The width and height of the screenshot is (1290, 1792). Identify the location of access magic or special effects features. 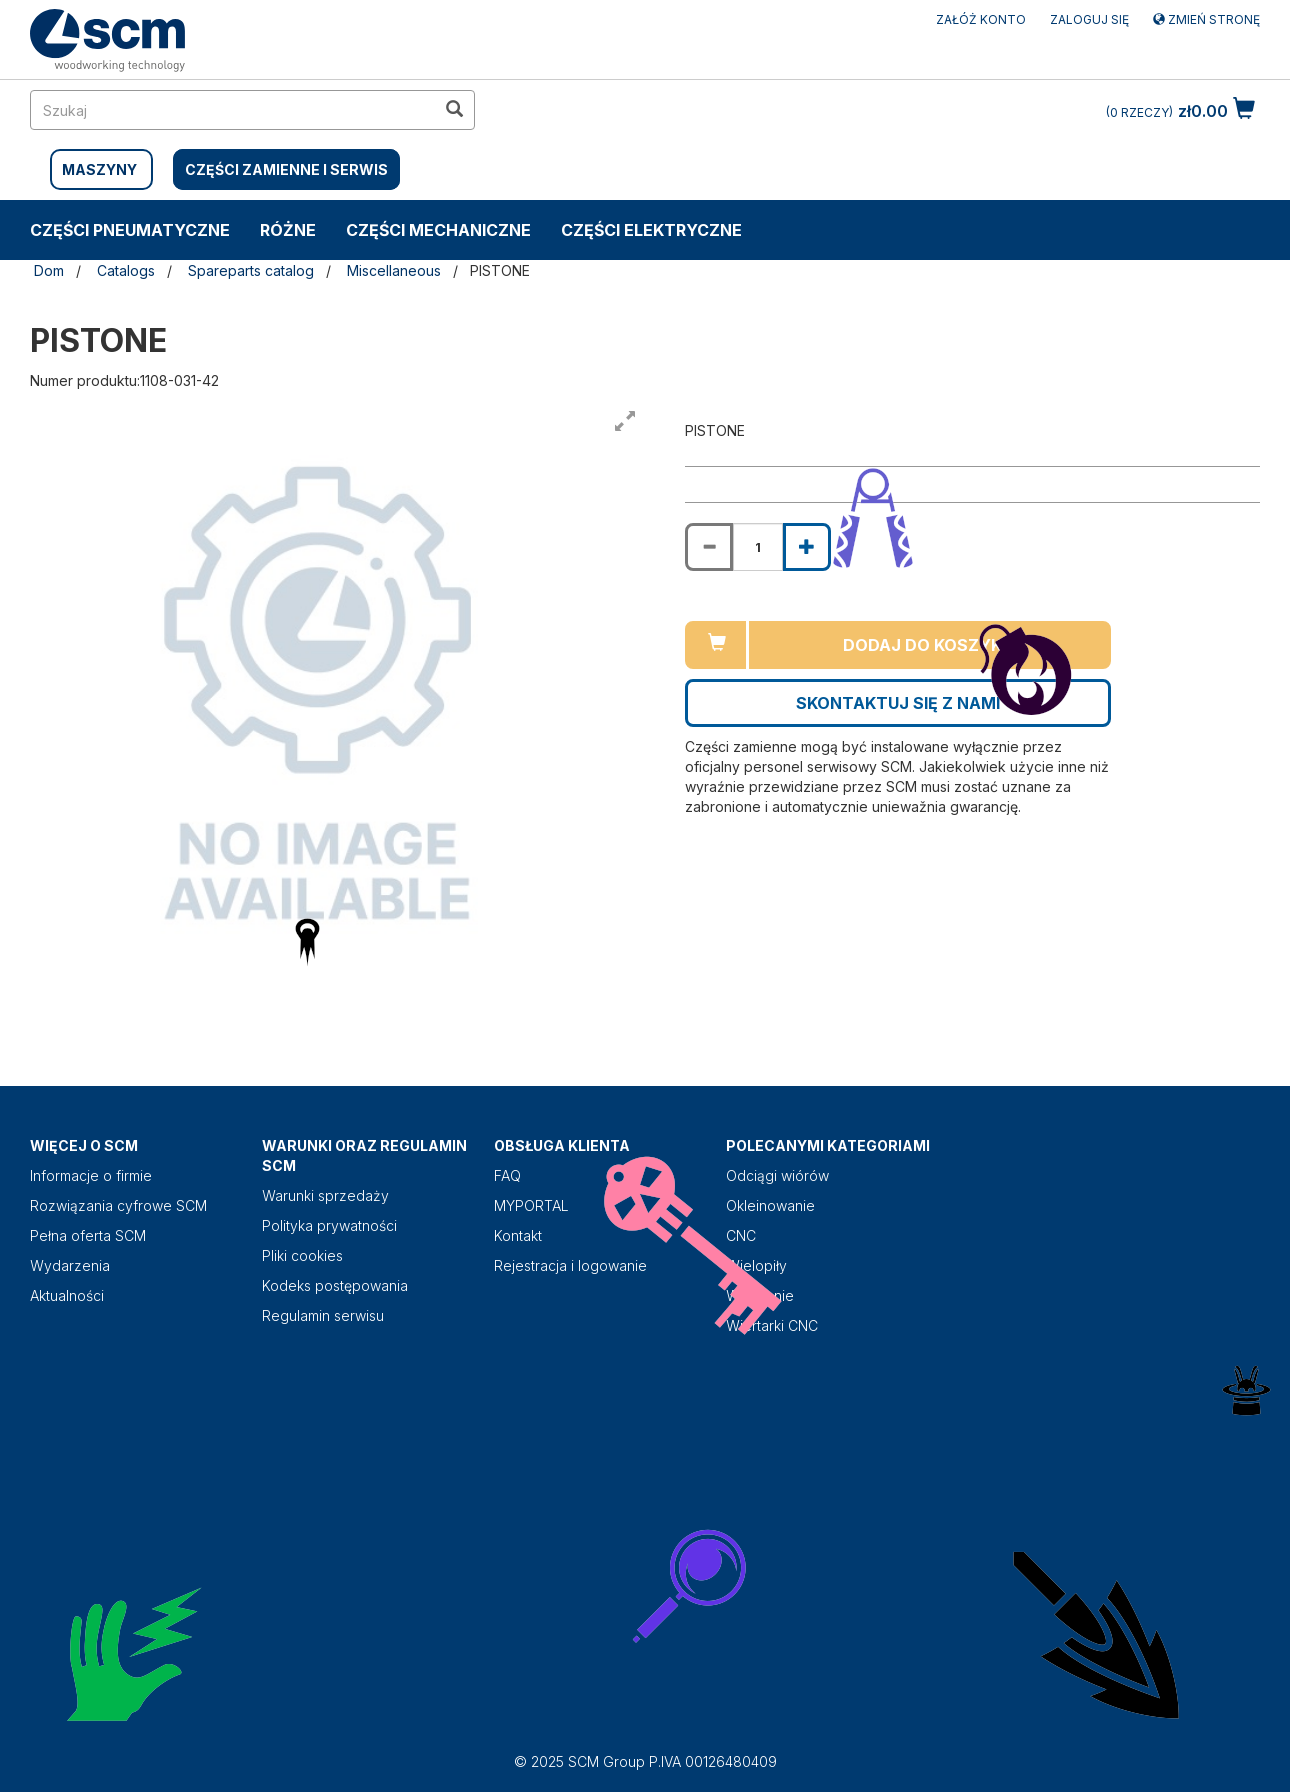
(1246, 1390).